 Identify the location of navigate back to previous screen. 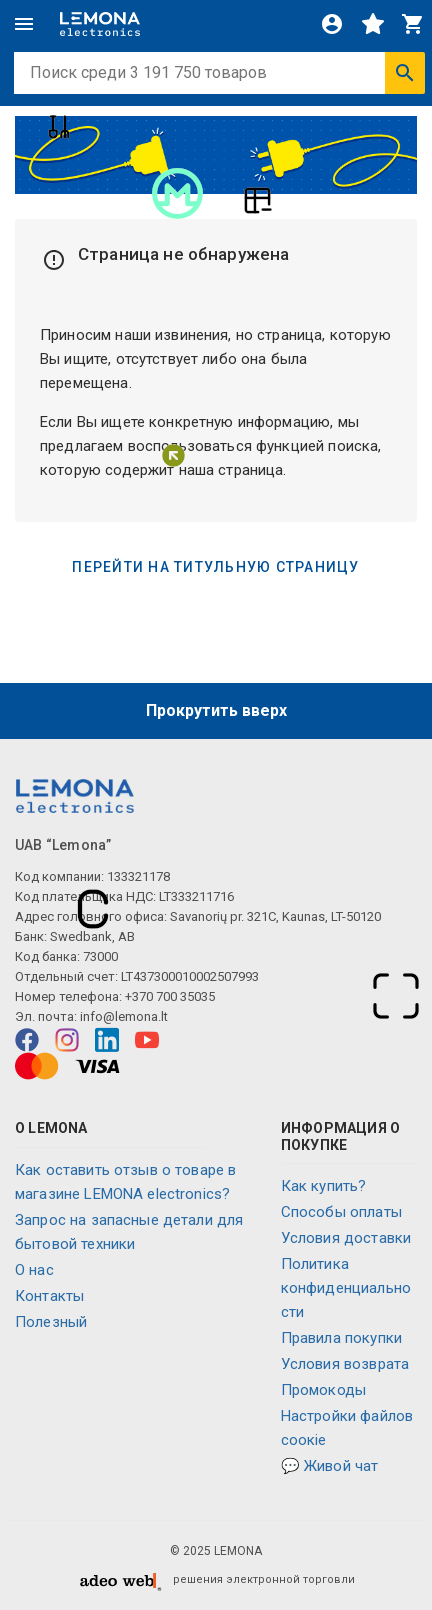
(173, 455).